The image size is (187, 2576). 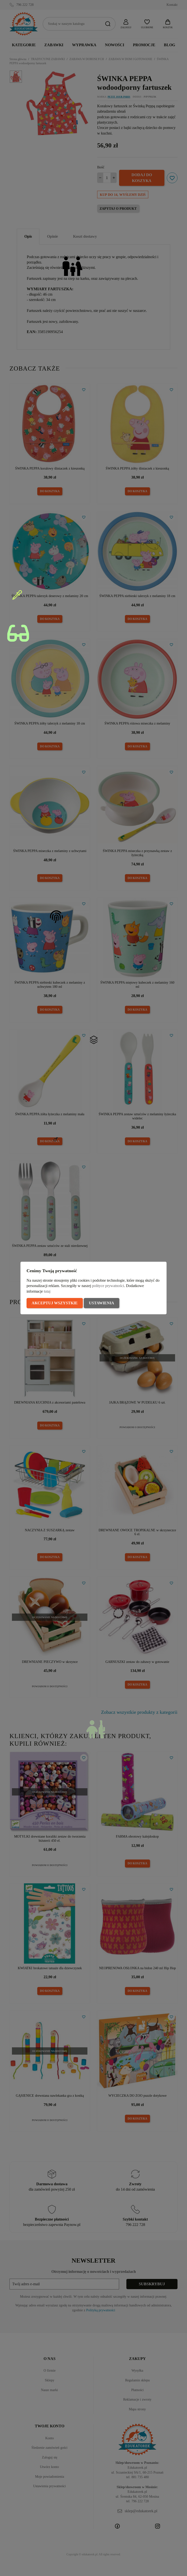 I want to click on indicates child soldier awareness or prevention cause, so click(x=96, y=1729).